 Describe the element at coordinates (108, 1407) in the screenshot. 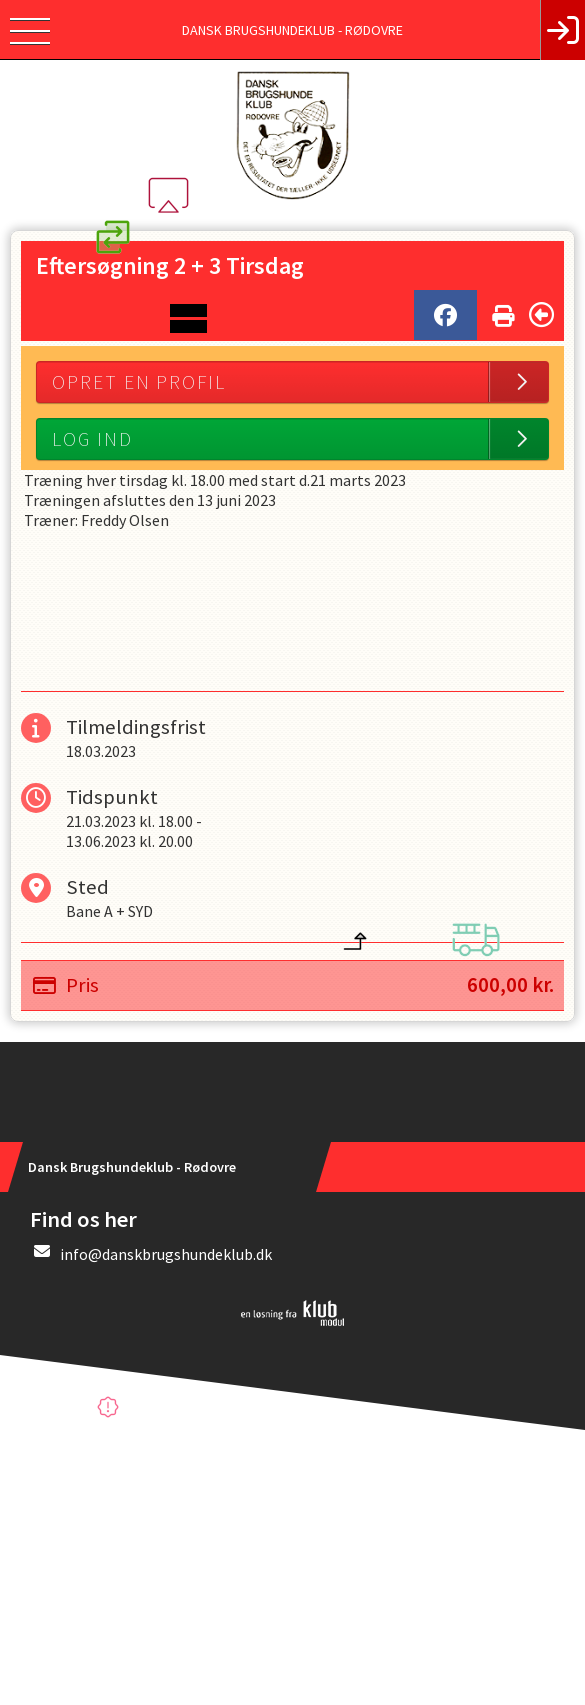

I see `indicates a warning or alert requiring attention` at that location.